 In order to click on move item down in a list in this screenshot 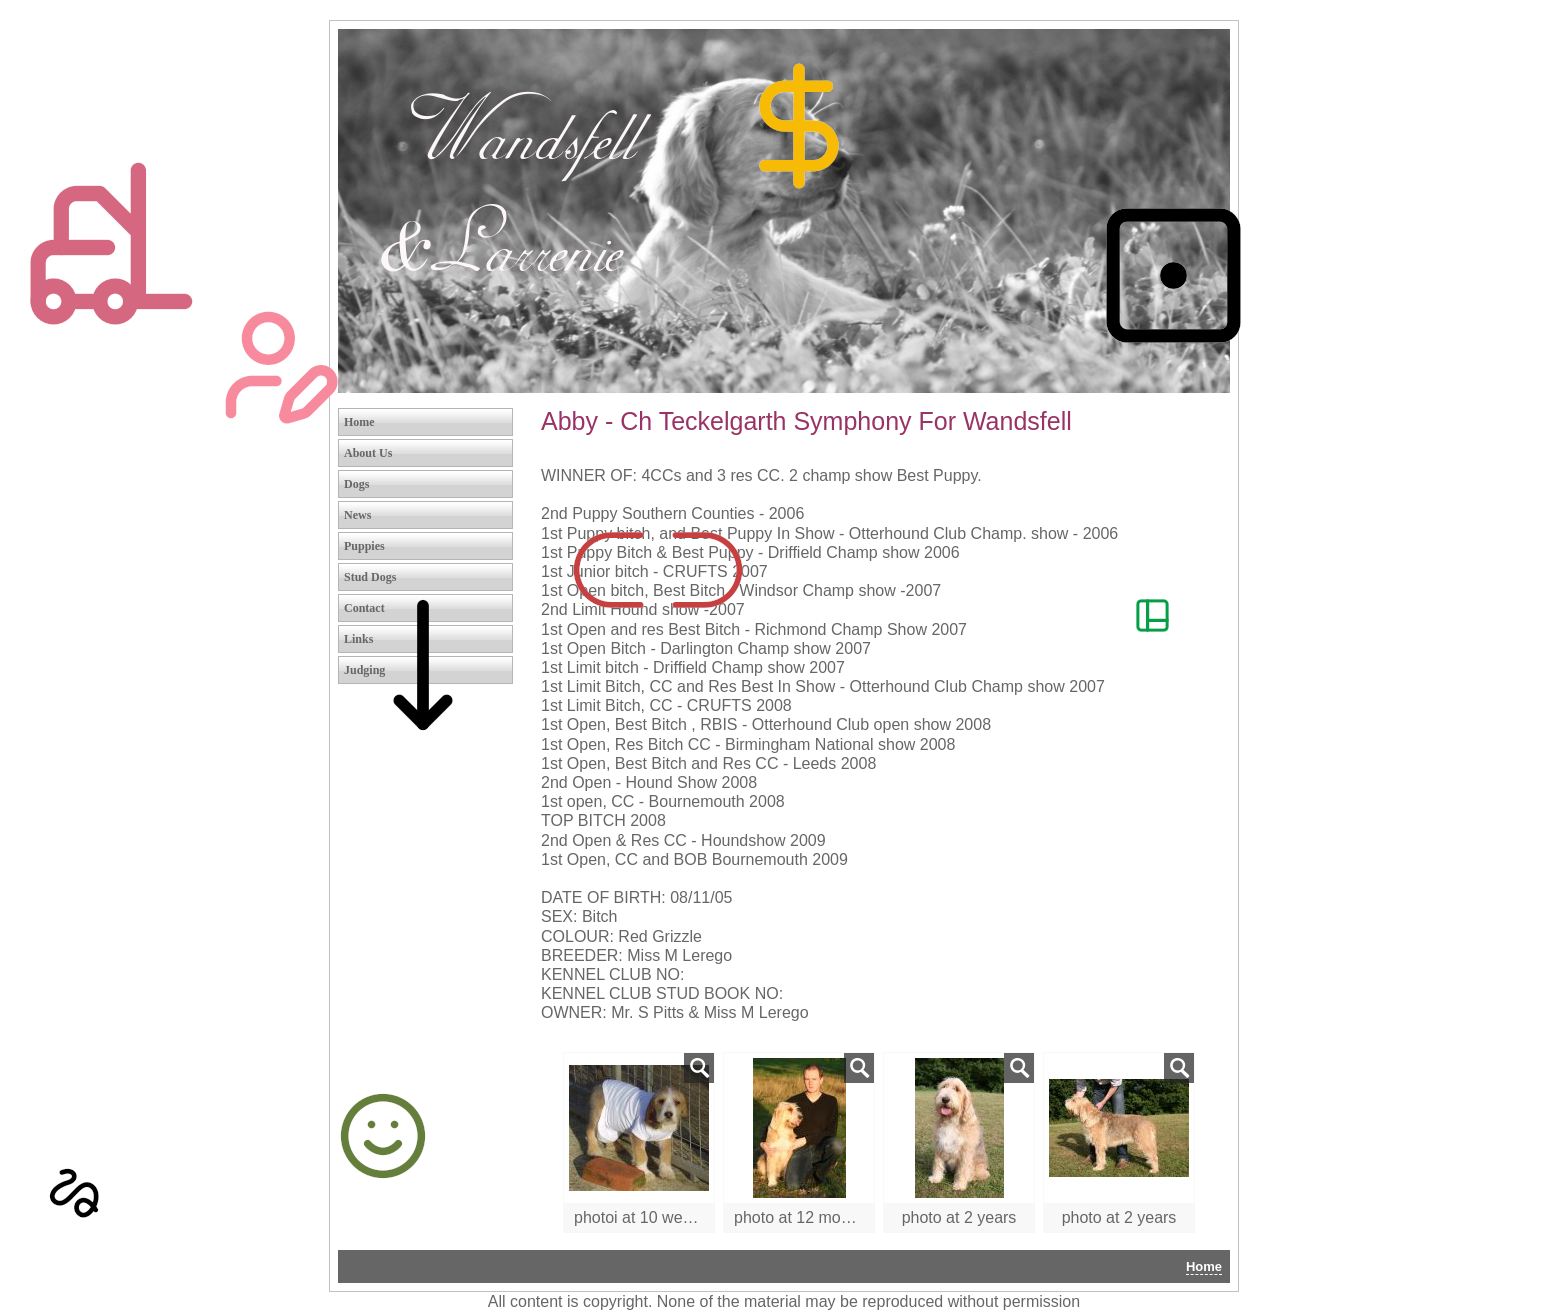, I will do `click(423, 665)`.